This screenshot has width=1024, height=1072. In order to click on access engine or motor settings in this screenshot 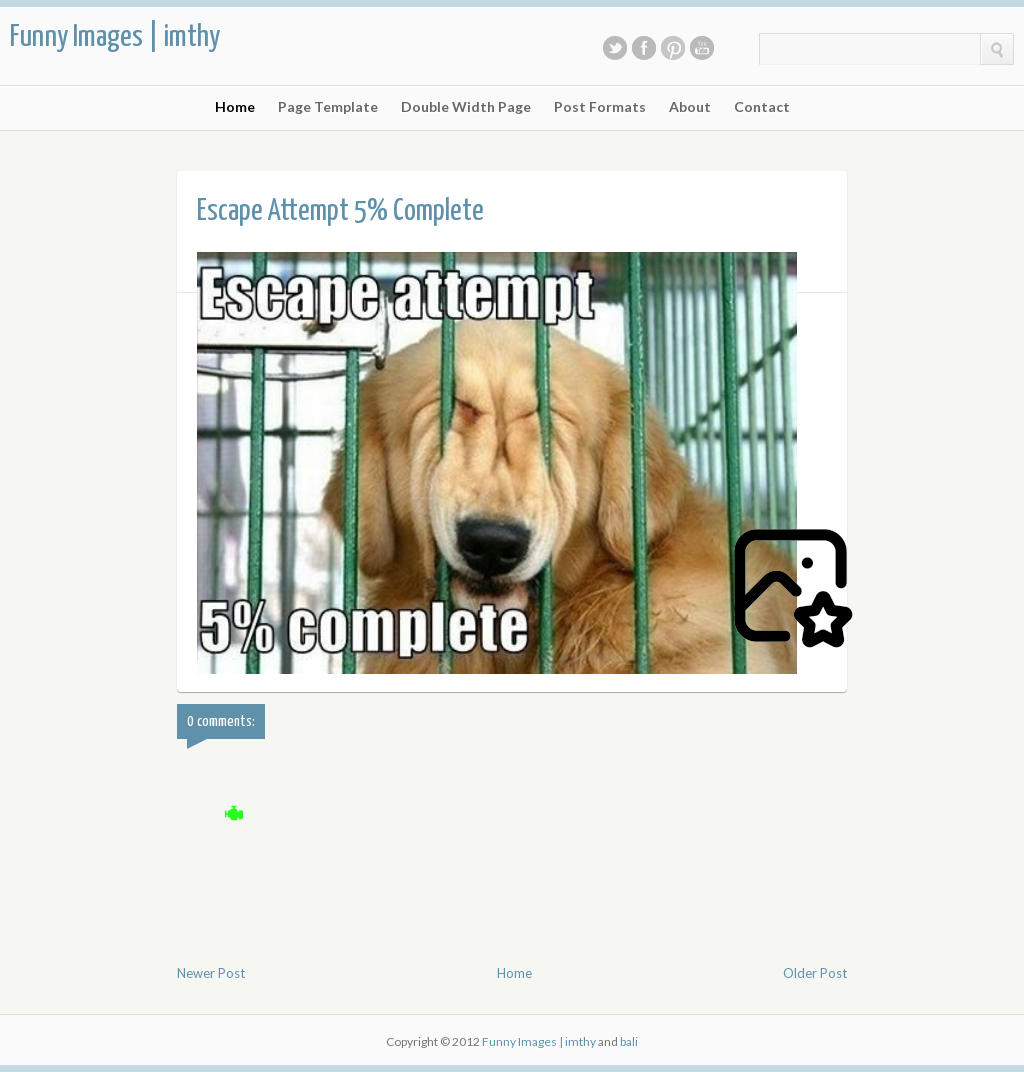, I will do `click(234, 813)`.